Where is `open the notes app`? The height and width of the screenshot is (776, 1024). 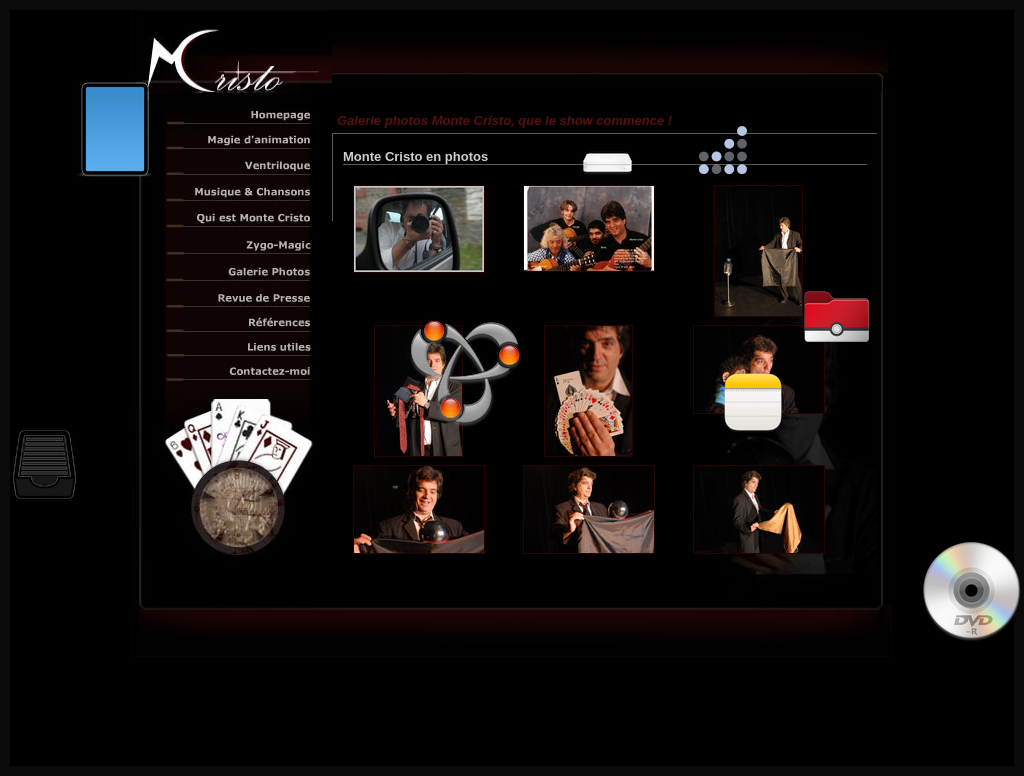 open the notes app is located at coordinates (753, 402).